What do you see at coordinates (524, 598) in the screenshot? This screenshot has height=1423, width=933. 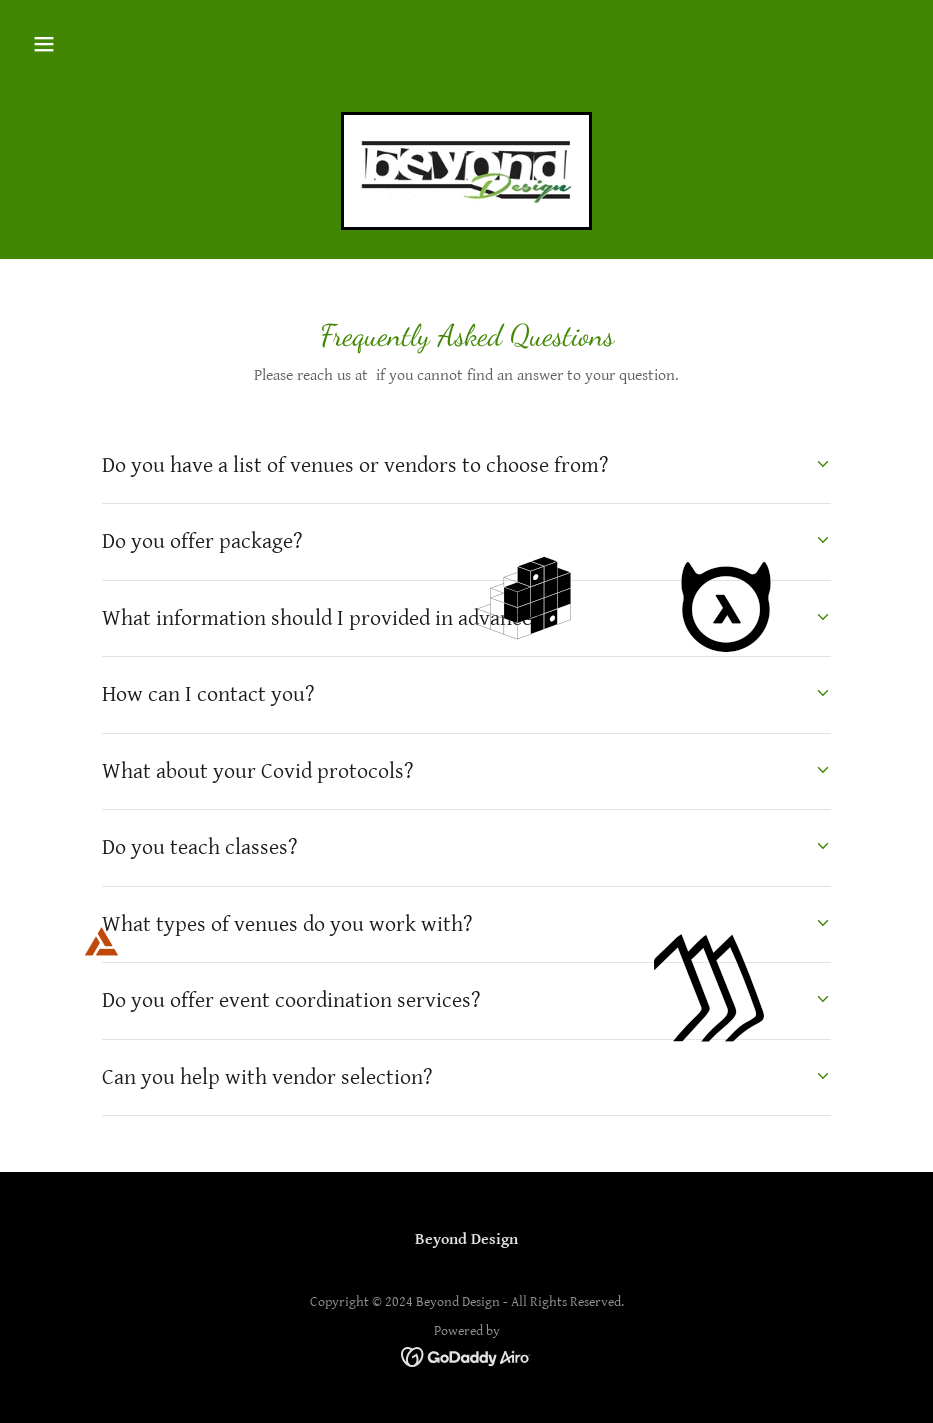 I see `visit the Python Package Index (PyPI) website` at bounding box center [524, 598].